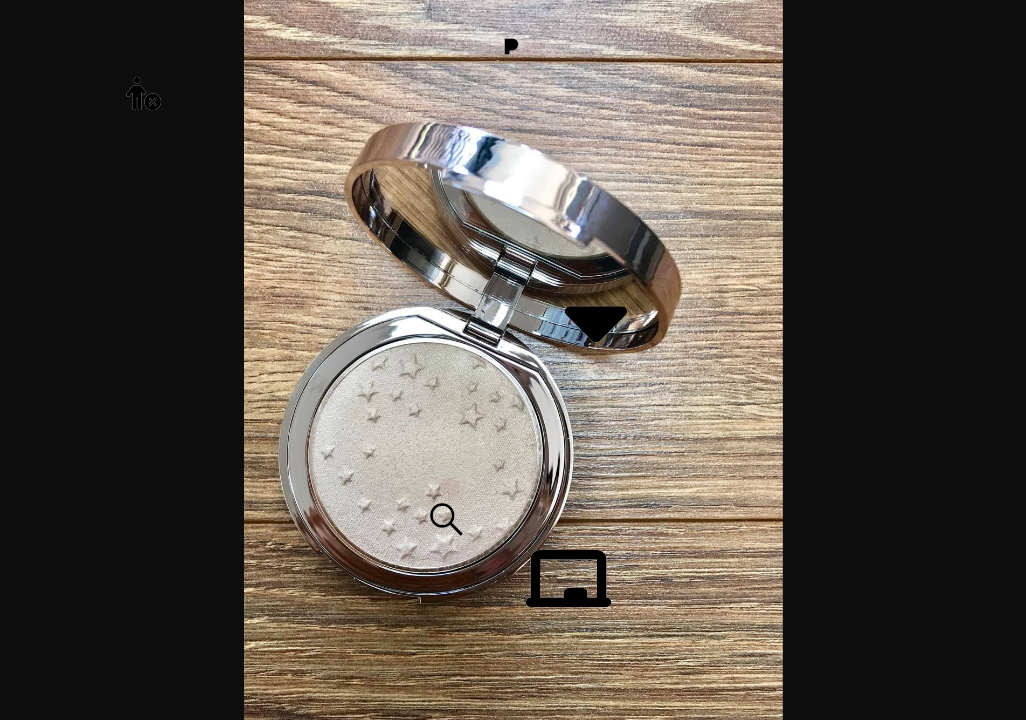 This screenshot has height=720, width=1026. Describe the element at coordinates (446, 519) in the screenshot. I see `sistrix SEO tool logo` at that location.